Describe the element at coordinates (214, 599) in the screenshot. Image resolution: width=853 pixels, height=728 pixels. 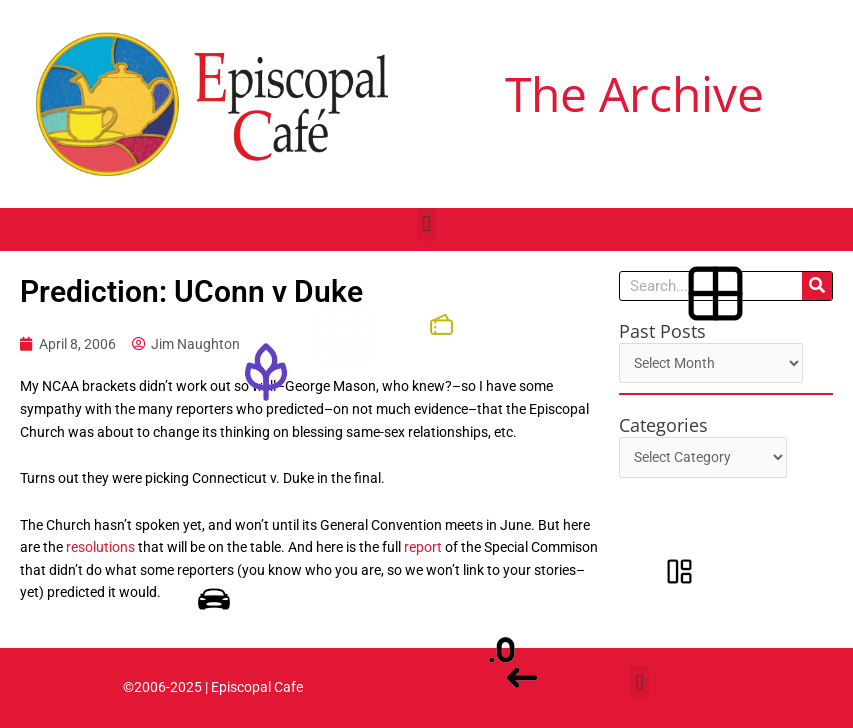
I see `access vehicle or car-related features` at that location.